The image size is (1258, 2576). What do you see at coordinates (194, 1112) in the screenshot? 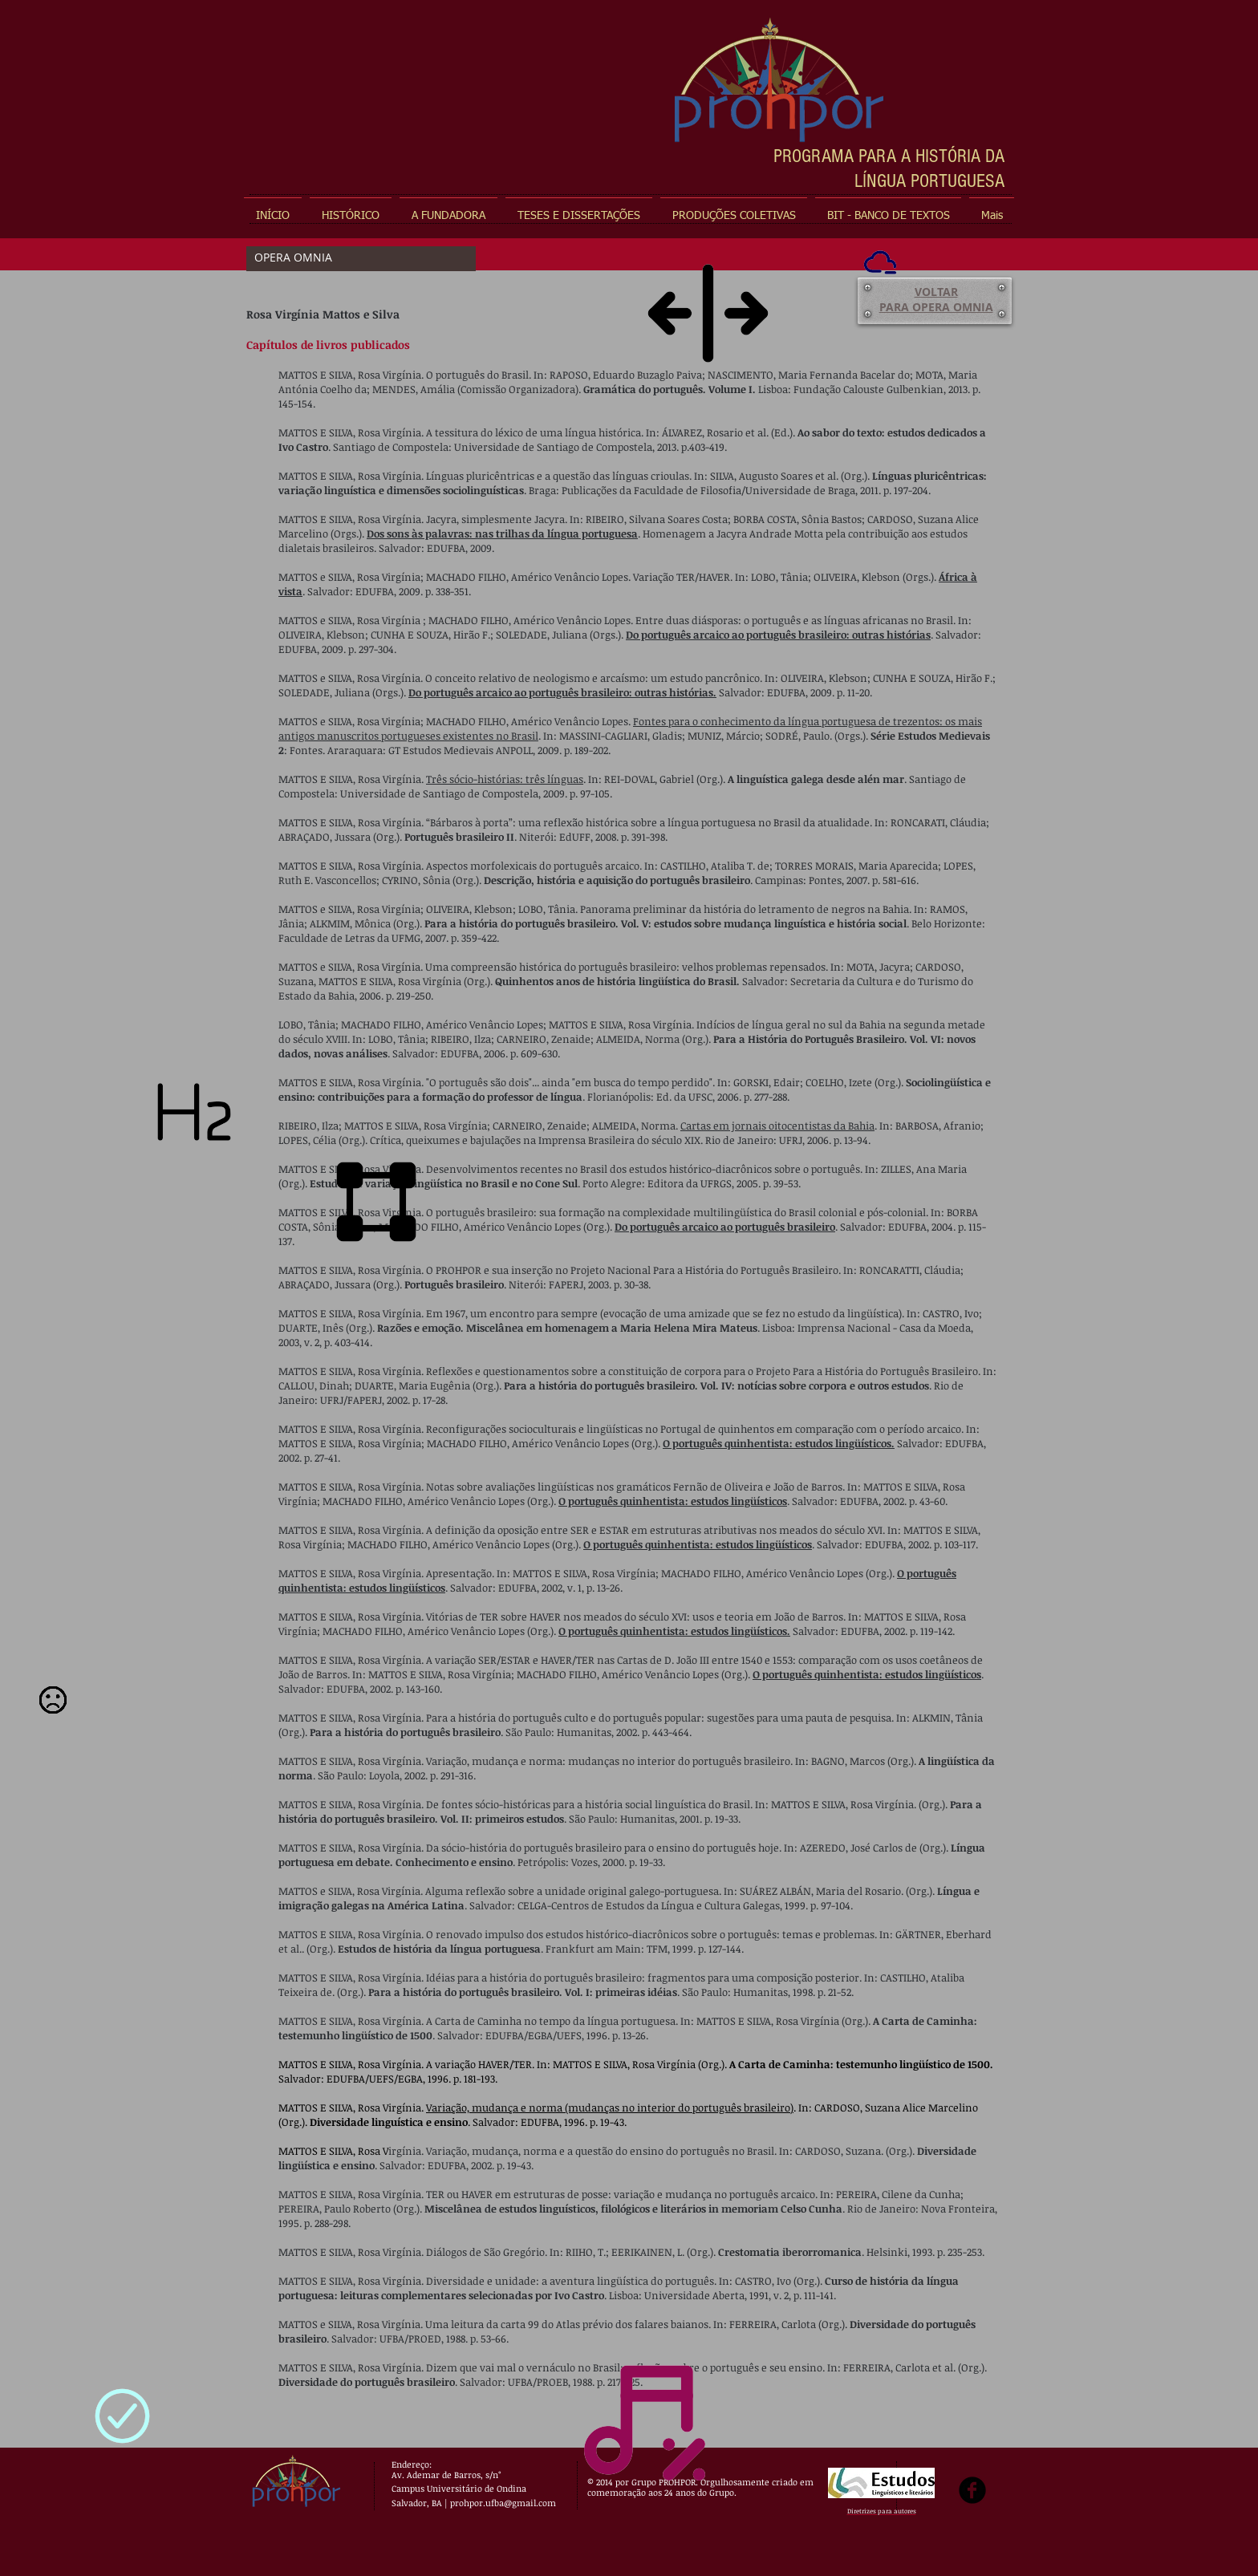
I see `format text as heading level 2` at bounding box center [194, 1112].